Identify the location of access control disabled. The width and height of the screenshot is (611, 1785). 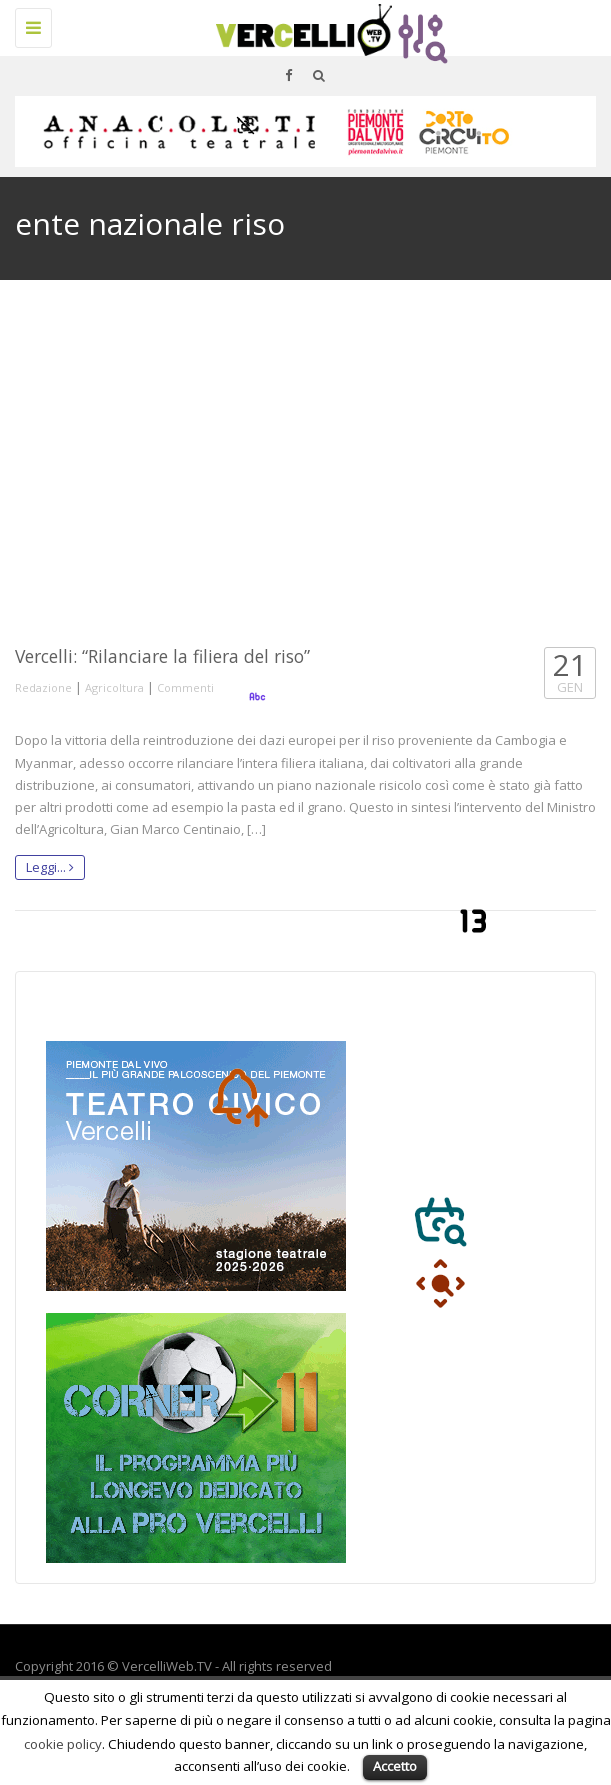
(245, 125).